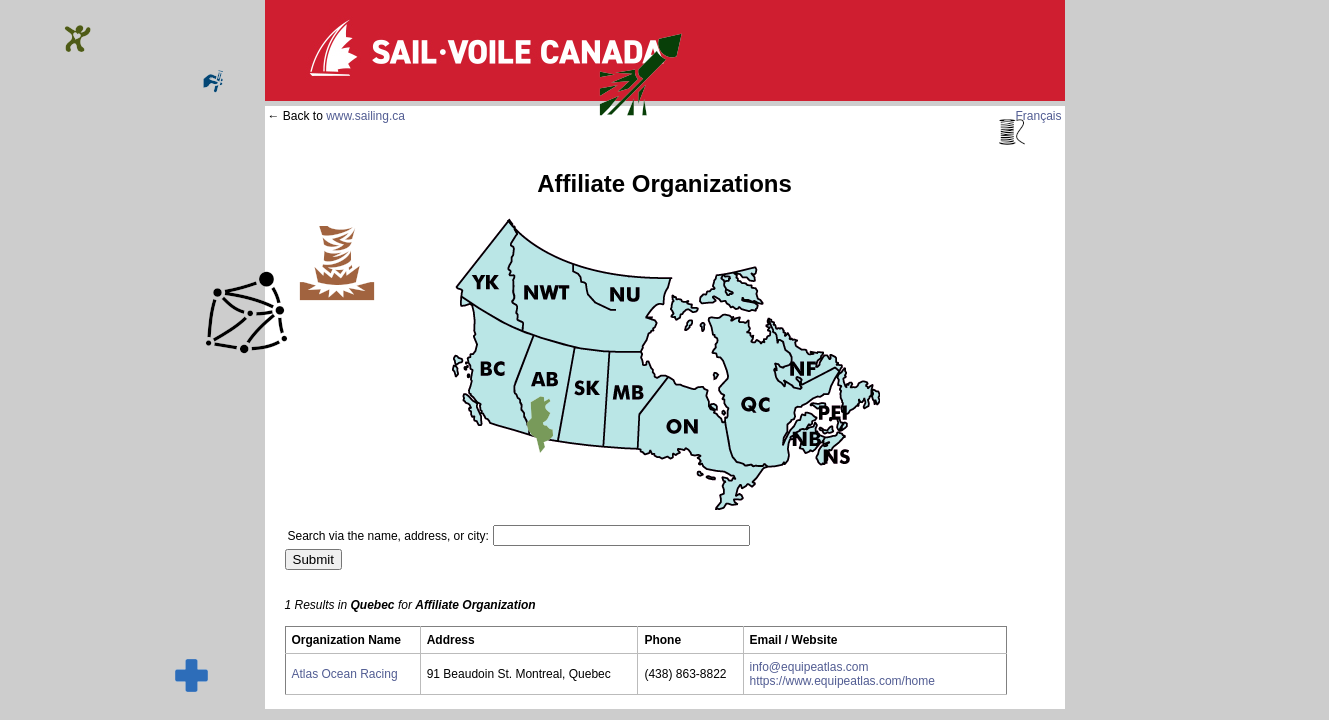  I want to click on express enthusiasm or passion, so click(77, 38).